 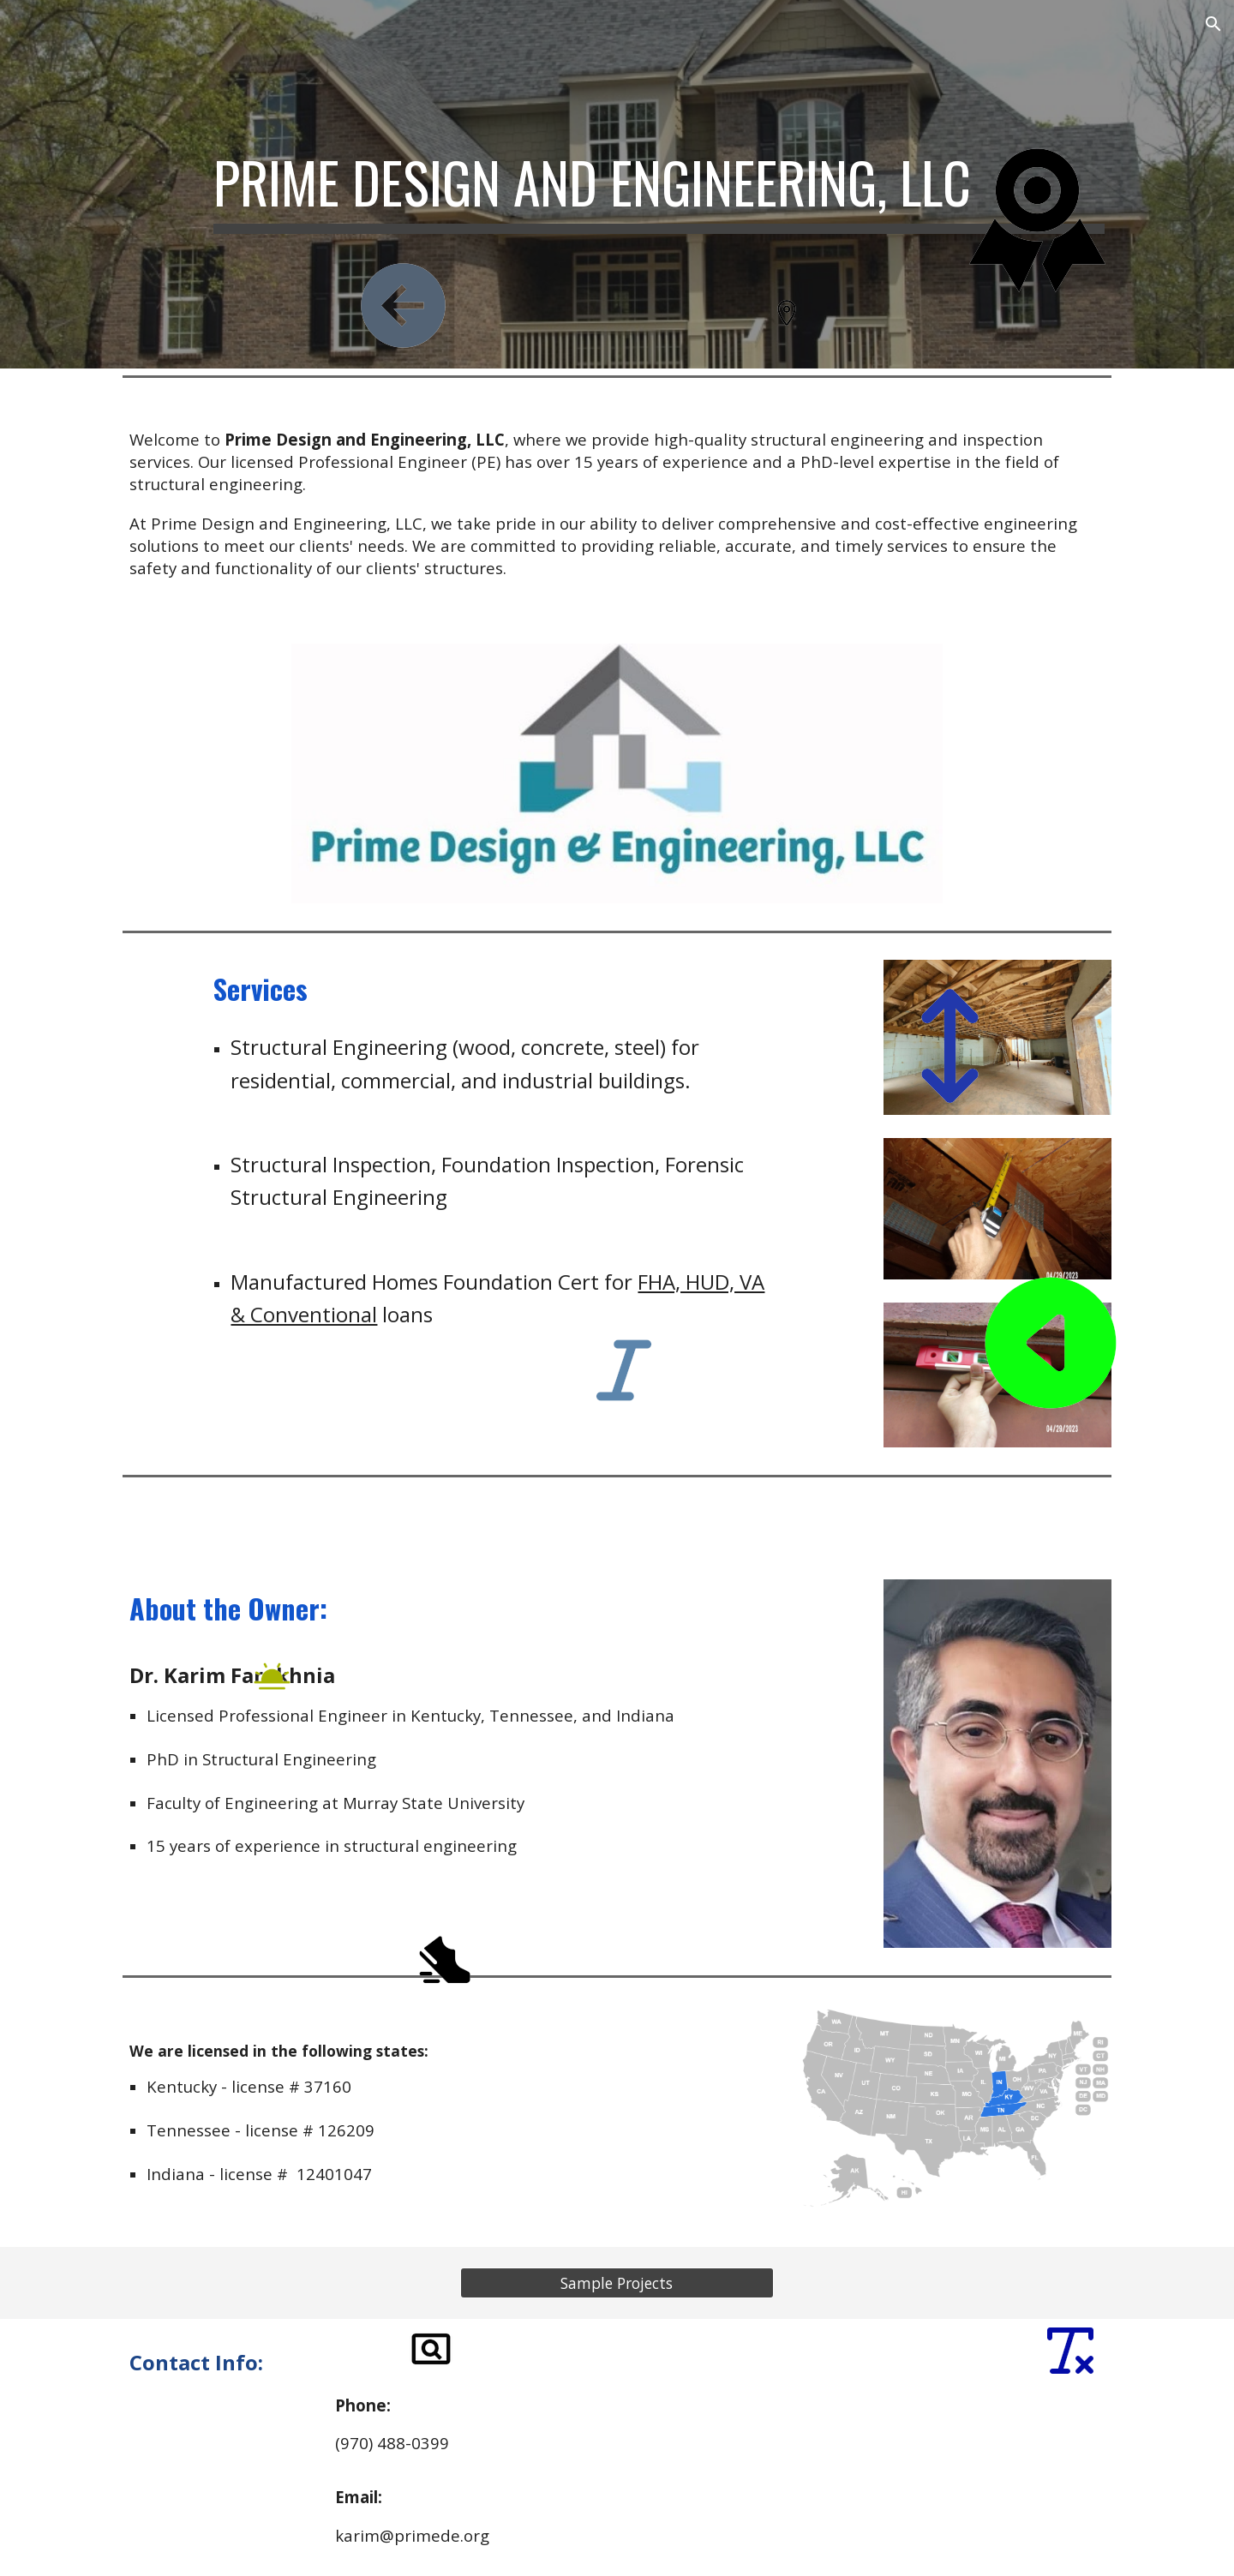 What do you see at coordinates (403, 305) in the screenshot?
I see `go back to the previous screen` at bounding box center [403, 305].